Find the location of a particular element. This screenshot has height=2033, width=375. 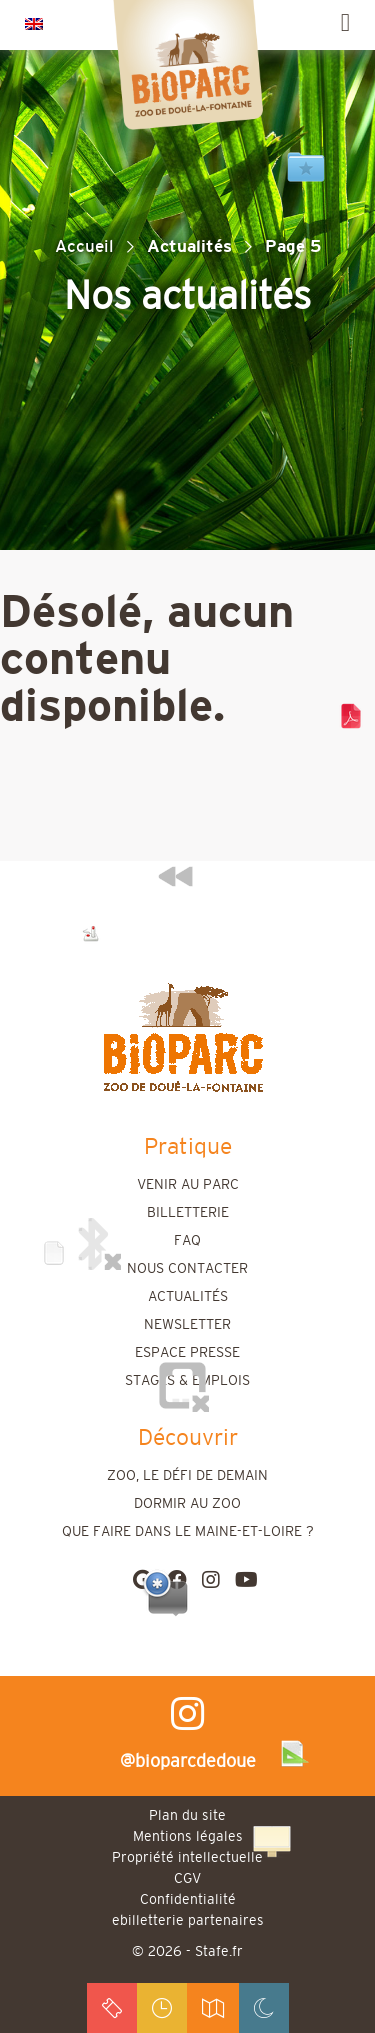

configure page layout settings is located at coordinates (294, 1753).